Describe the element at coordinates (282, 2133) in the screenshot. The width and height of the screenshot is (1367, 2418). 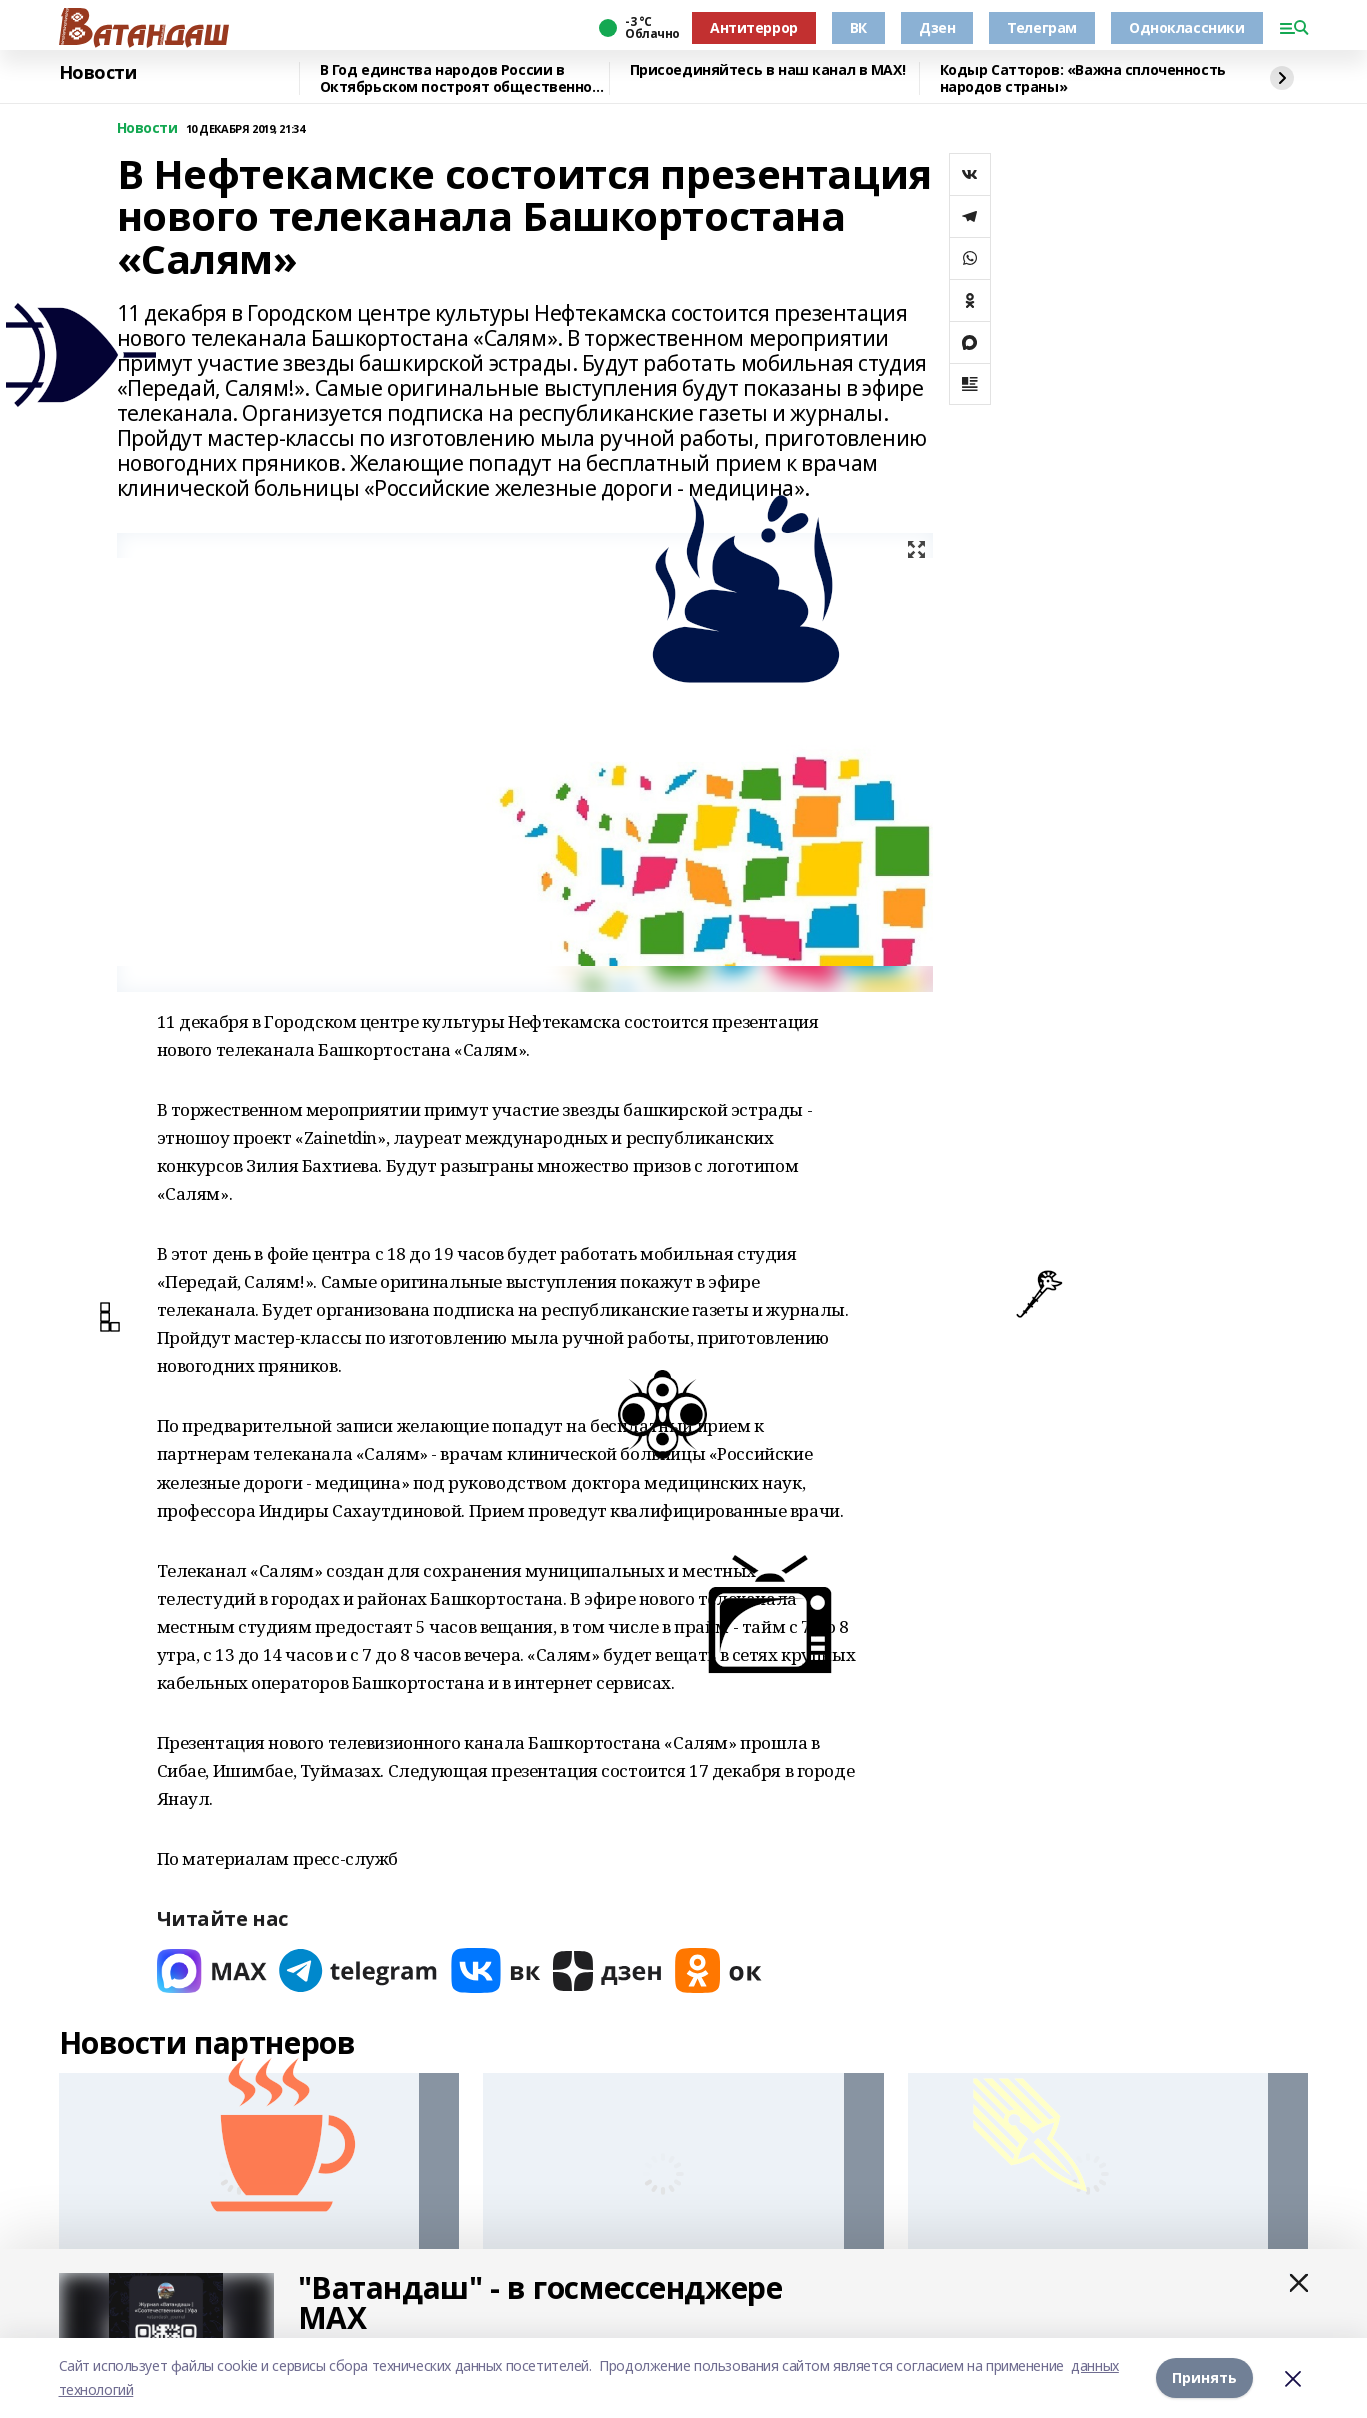
I see `find nearby coffee shops or cafés` at that location.